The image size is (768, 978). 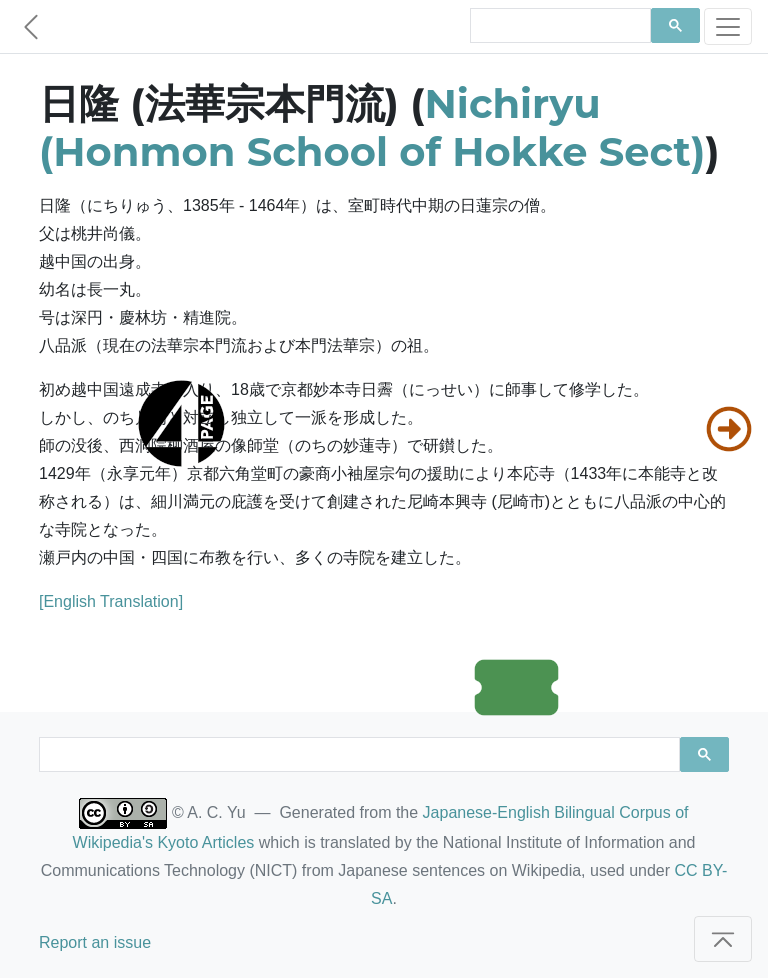 What do you see at coordinates (516, 687) in the screenshot?
I see `access your tickets or passes` at bounding box center [516, 687].